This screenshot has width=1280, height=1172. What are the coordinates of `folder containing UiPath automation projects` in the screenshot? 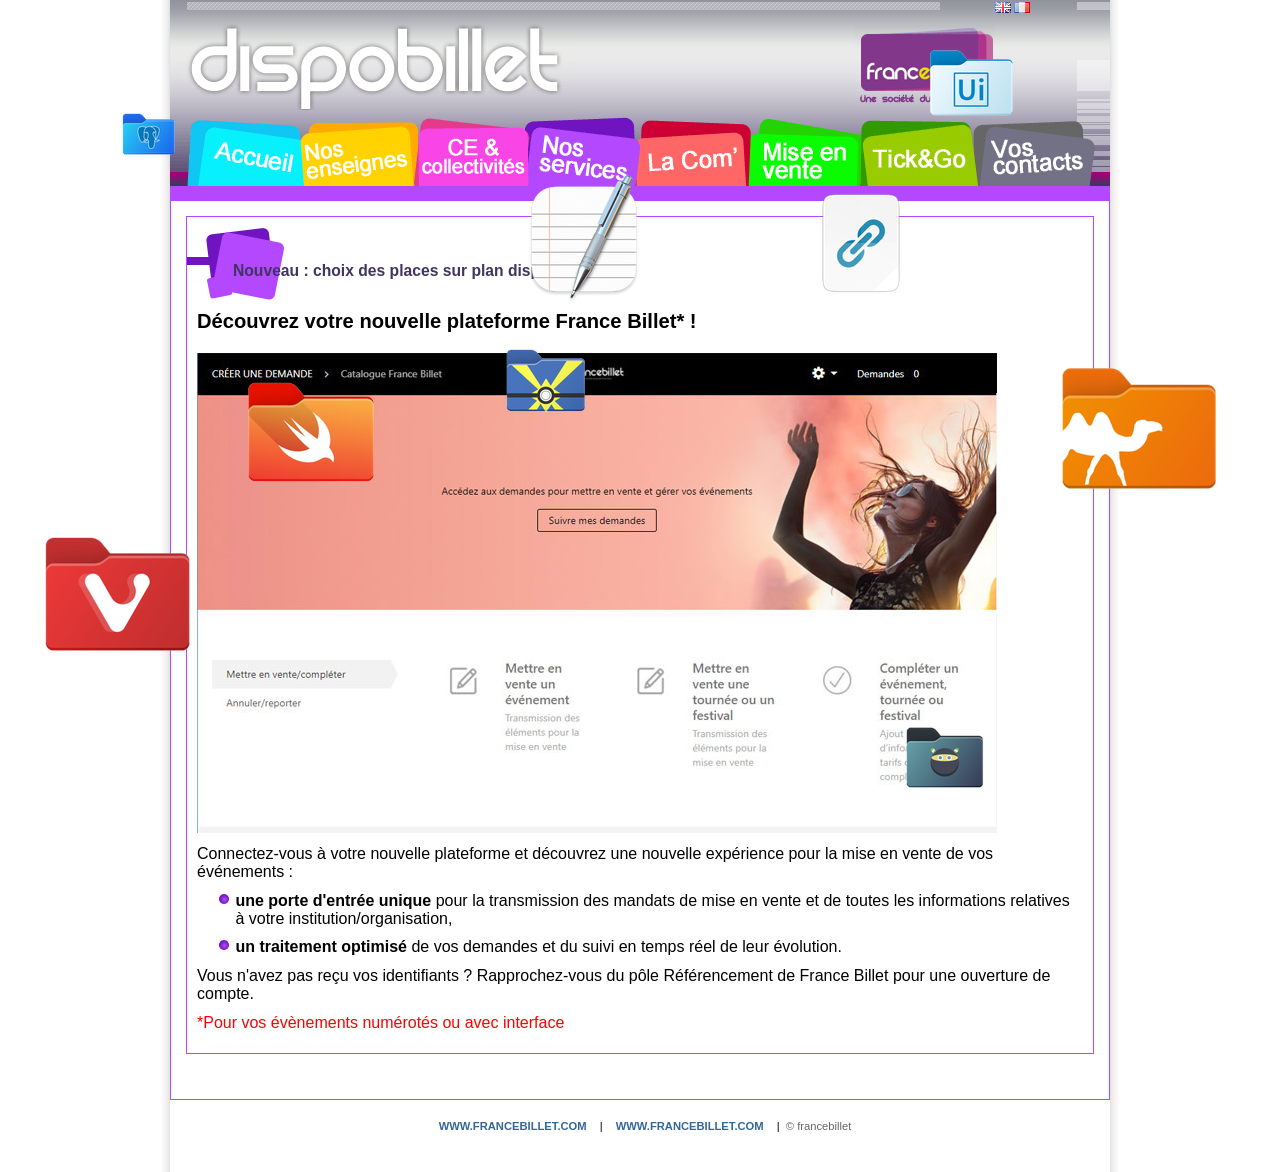 It's located at (971, 85).